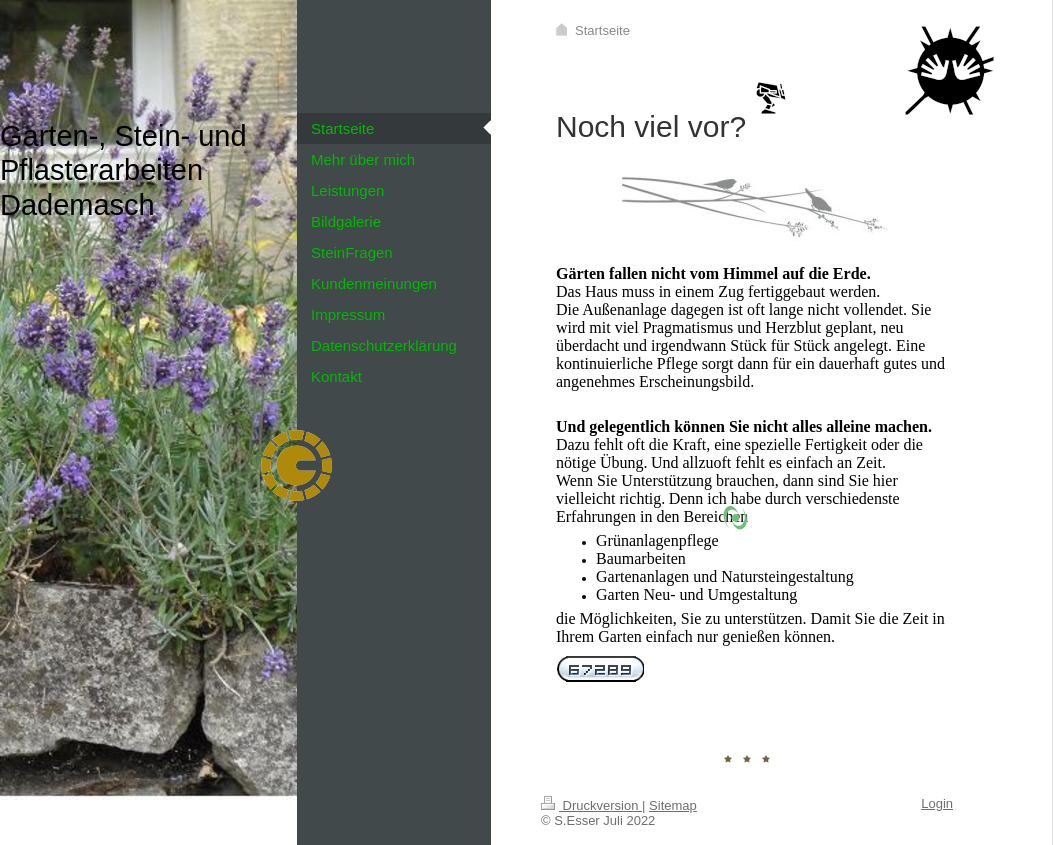 This screenshot has width=1053, height=845. Describe the element at coordinates (296, 465) in the screenshot. I see `loading or processing indicator` at that location.